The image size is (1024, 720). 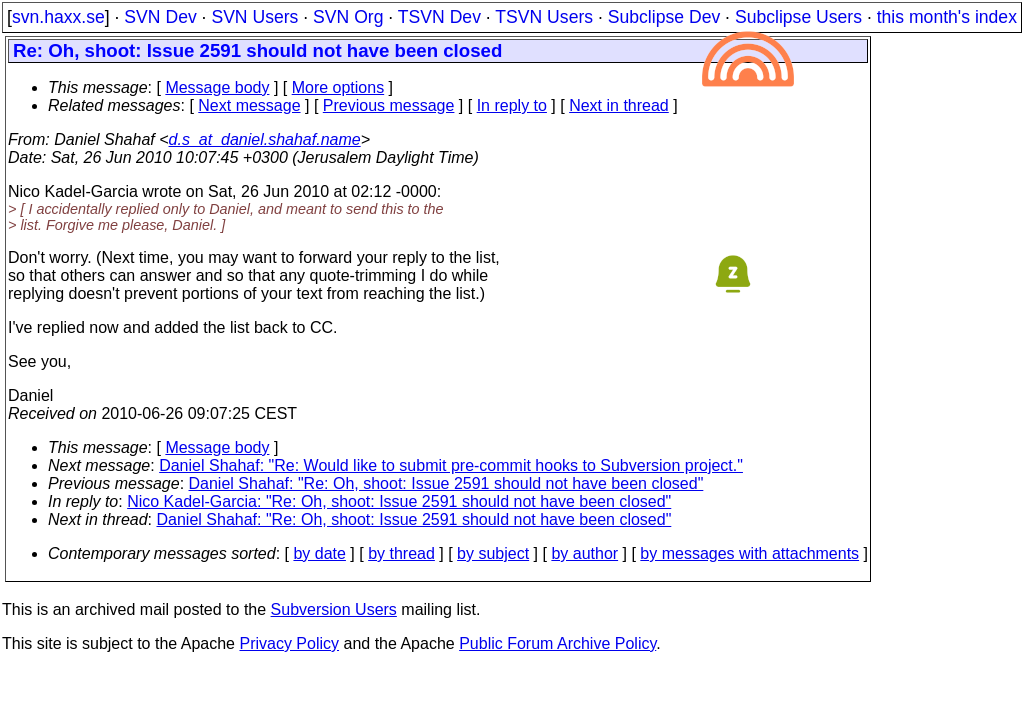 What do you see at coordinates (748, 62) in the screenshot?
I see `indicates weather clearing or sunshine after rain` at bounding box center [748, 62].